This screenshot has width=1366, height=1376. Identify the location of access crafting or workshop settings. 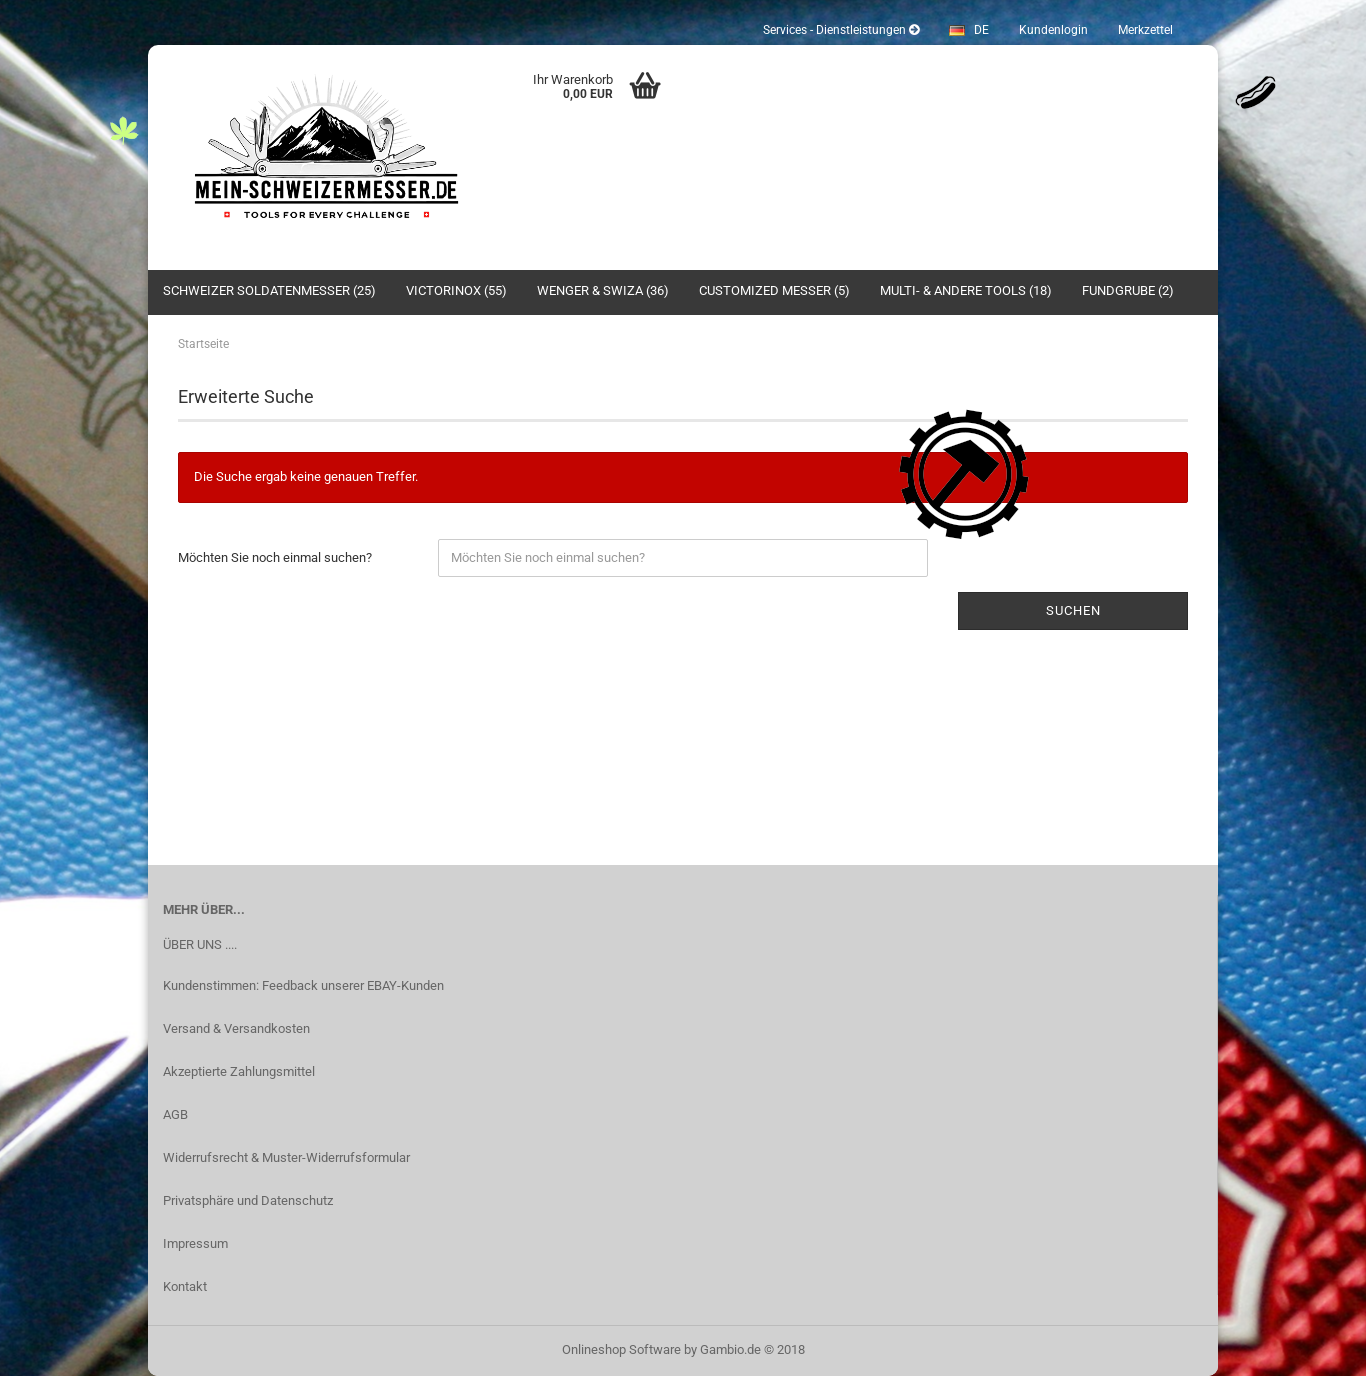
(964, 474).